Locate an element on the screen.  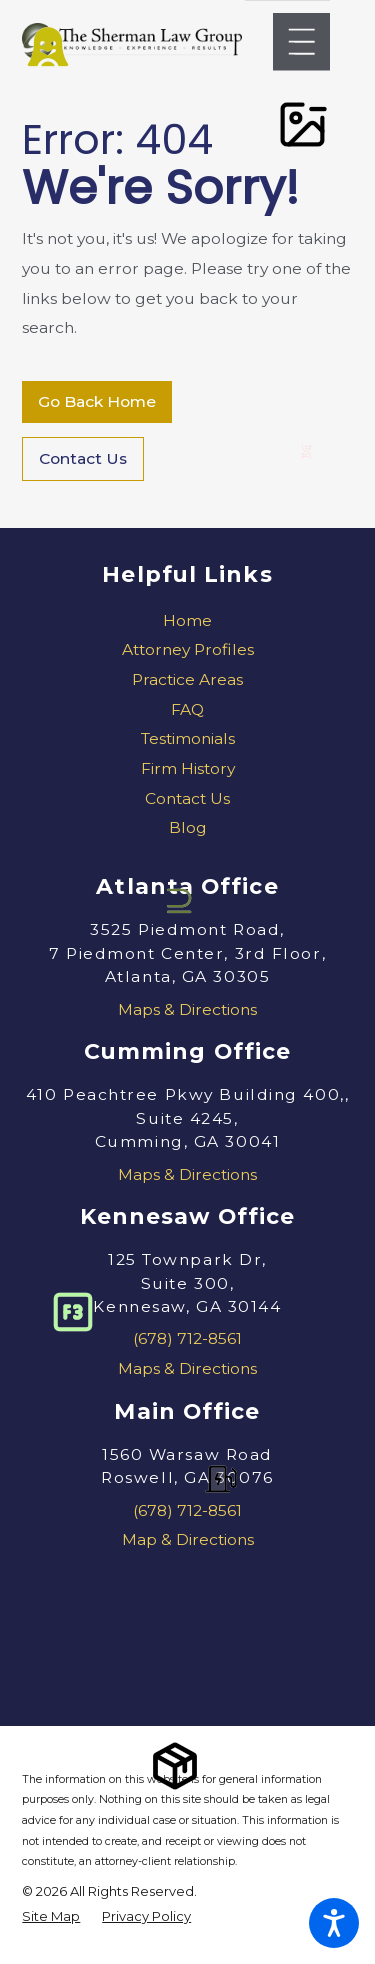
remove an image from the collection is located at coordinates (302, 124).